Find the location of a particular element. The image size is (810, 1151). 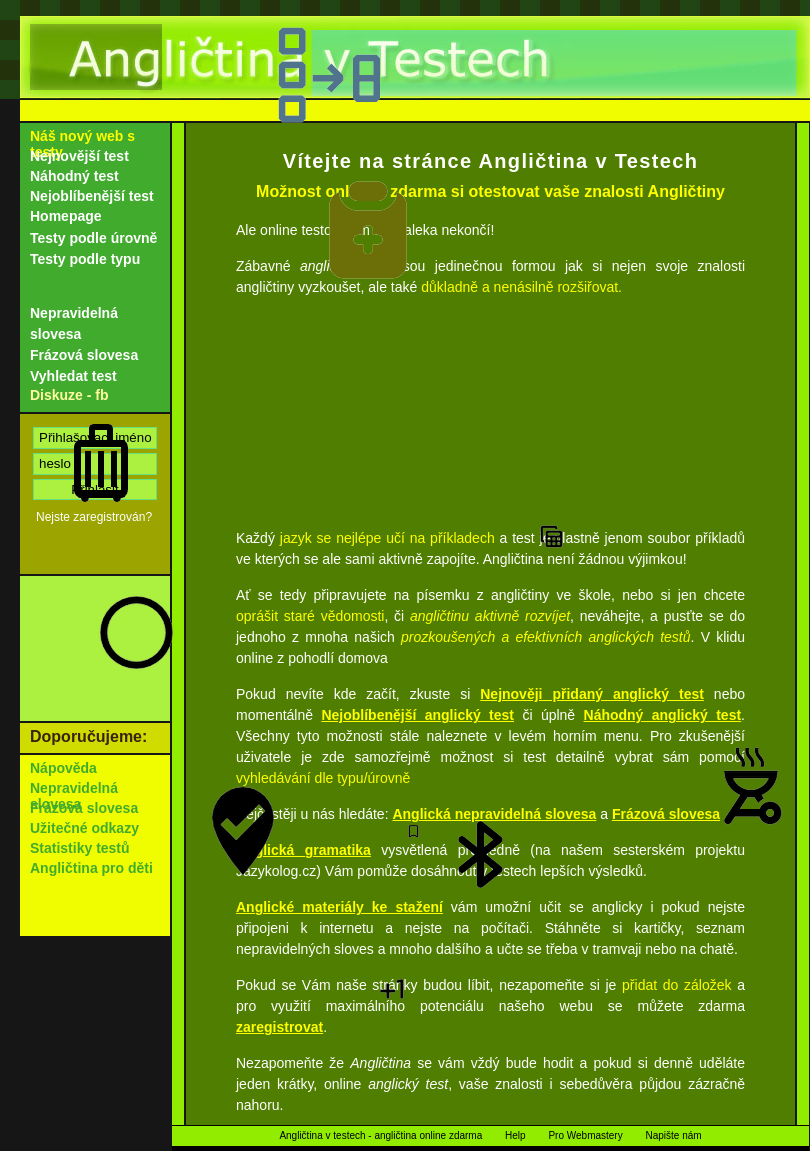

confirm or select a location is located at coordinates (243, 831).